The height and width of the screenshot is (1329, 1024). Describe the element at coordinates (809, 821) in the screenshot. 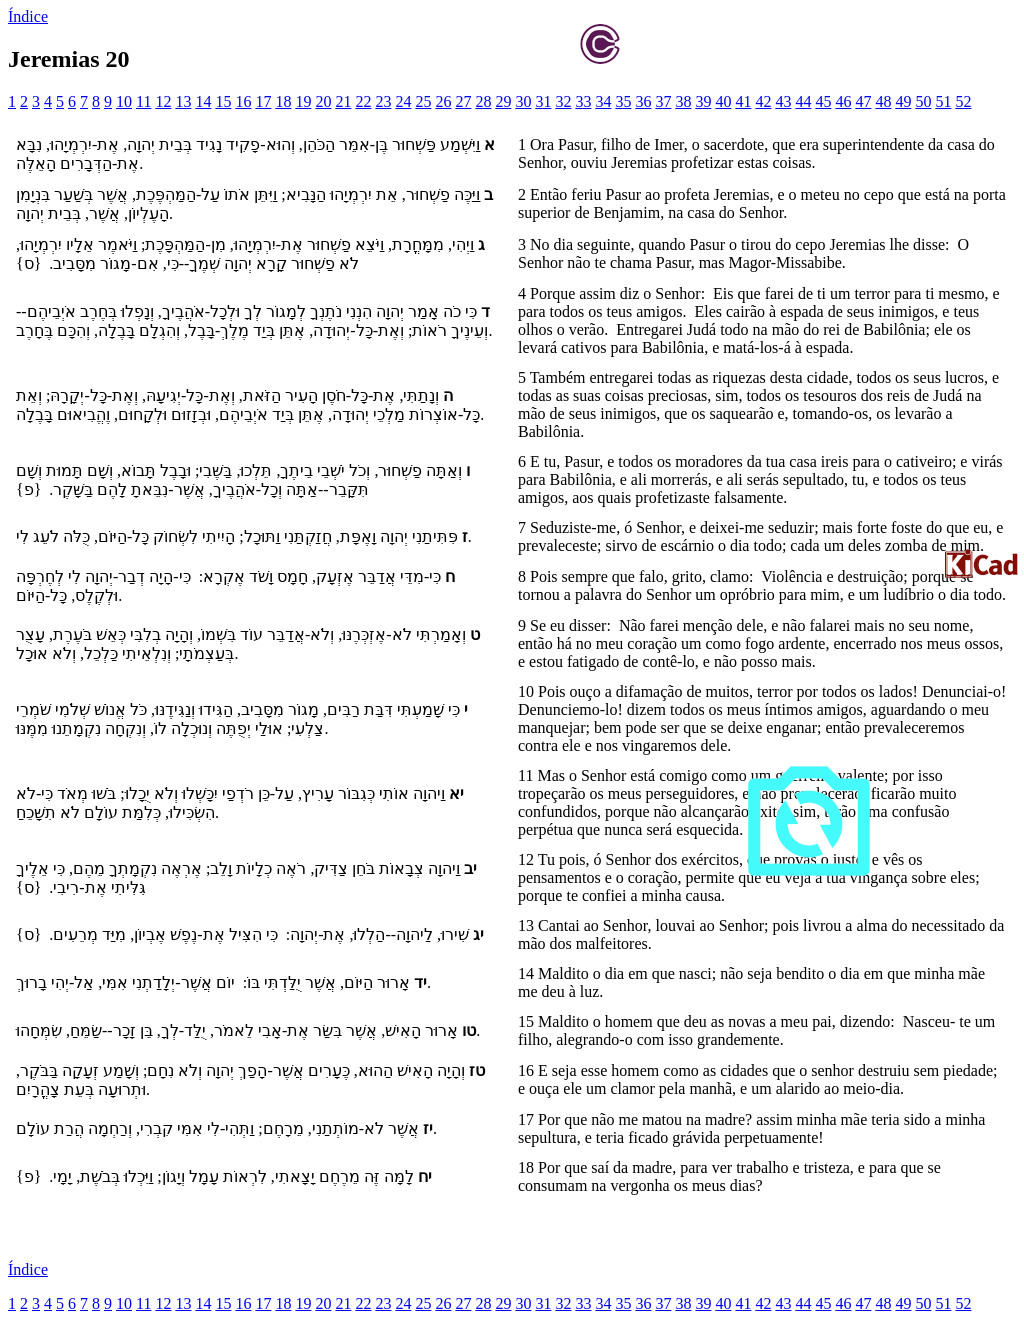

I see `switch between front and rear camera` at that location.